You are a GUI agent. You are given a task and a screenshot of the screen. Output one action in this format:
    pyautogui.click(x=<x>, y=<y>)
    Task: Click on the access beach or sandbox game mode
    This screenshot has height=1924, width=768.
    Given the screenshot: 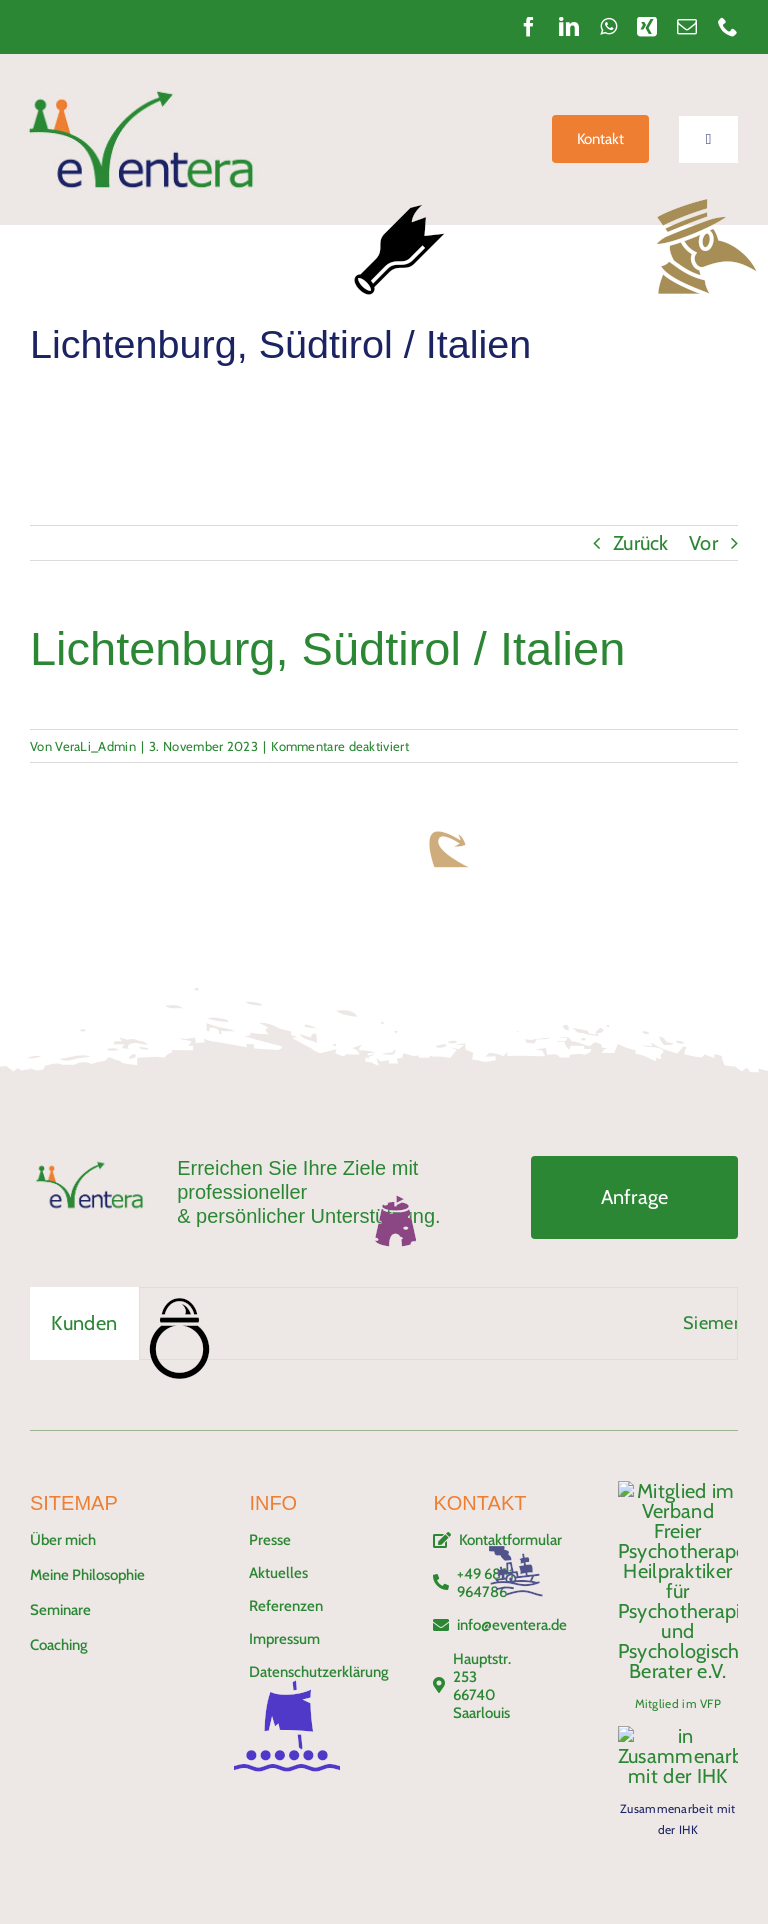 What is the action you would take?
    pyautogui.click(x=395, y=1220)
    